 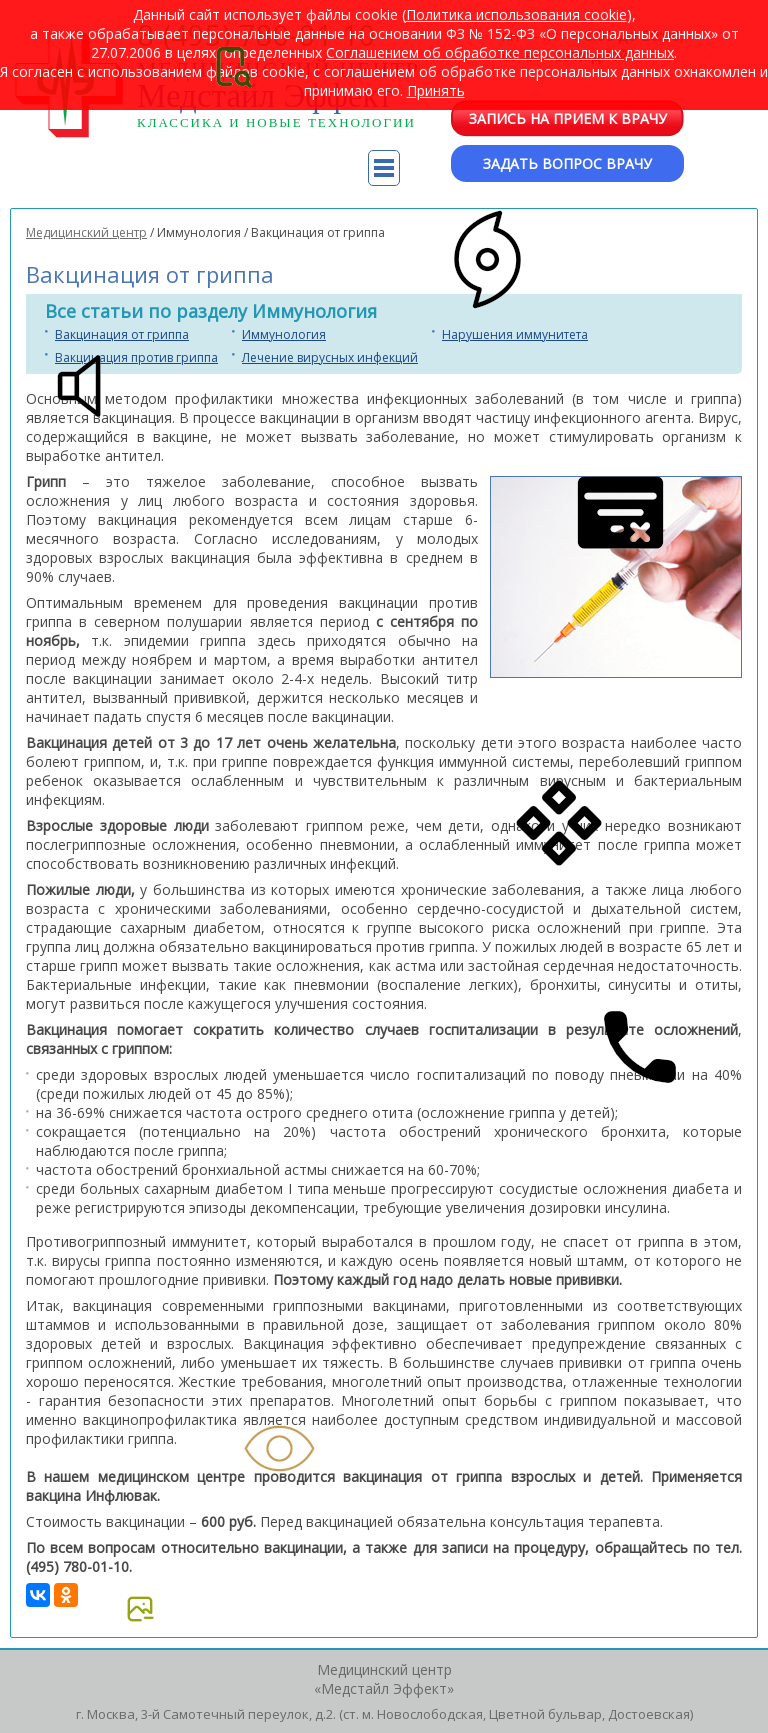 What do you see at coordinates (140, 1609) in the screenshot?
I see `remove a photo from your collection` at bounding box center [140, 1609].